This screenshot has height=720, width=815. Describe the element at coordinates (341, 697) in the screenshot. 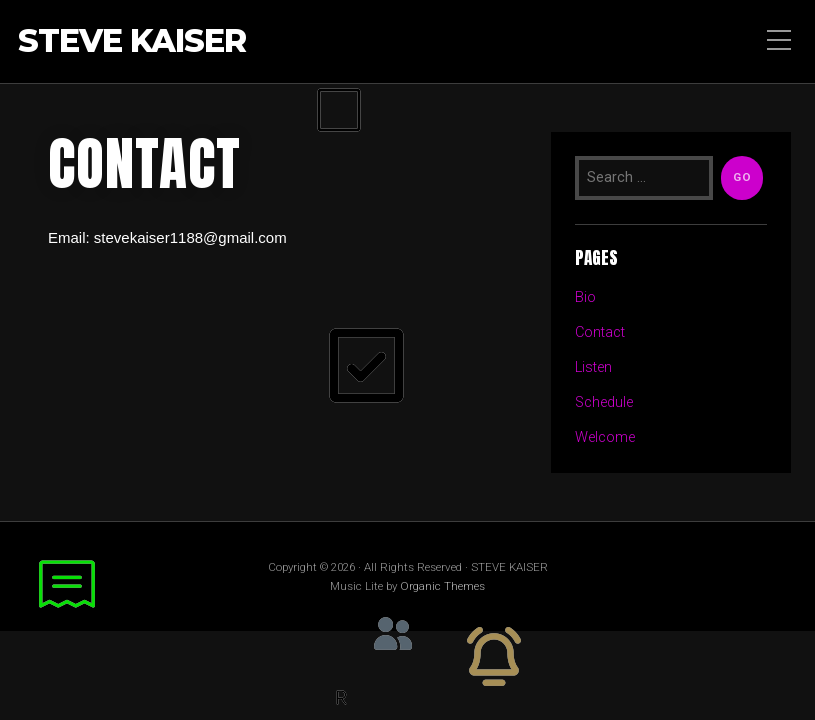

I see `indicates items starting with the letter R` at that location.